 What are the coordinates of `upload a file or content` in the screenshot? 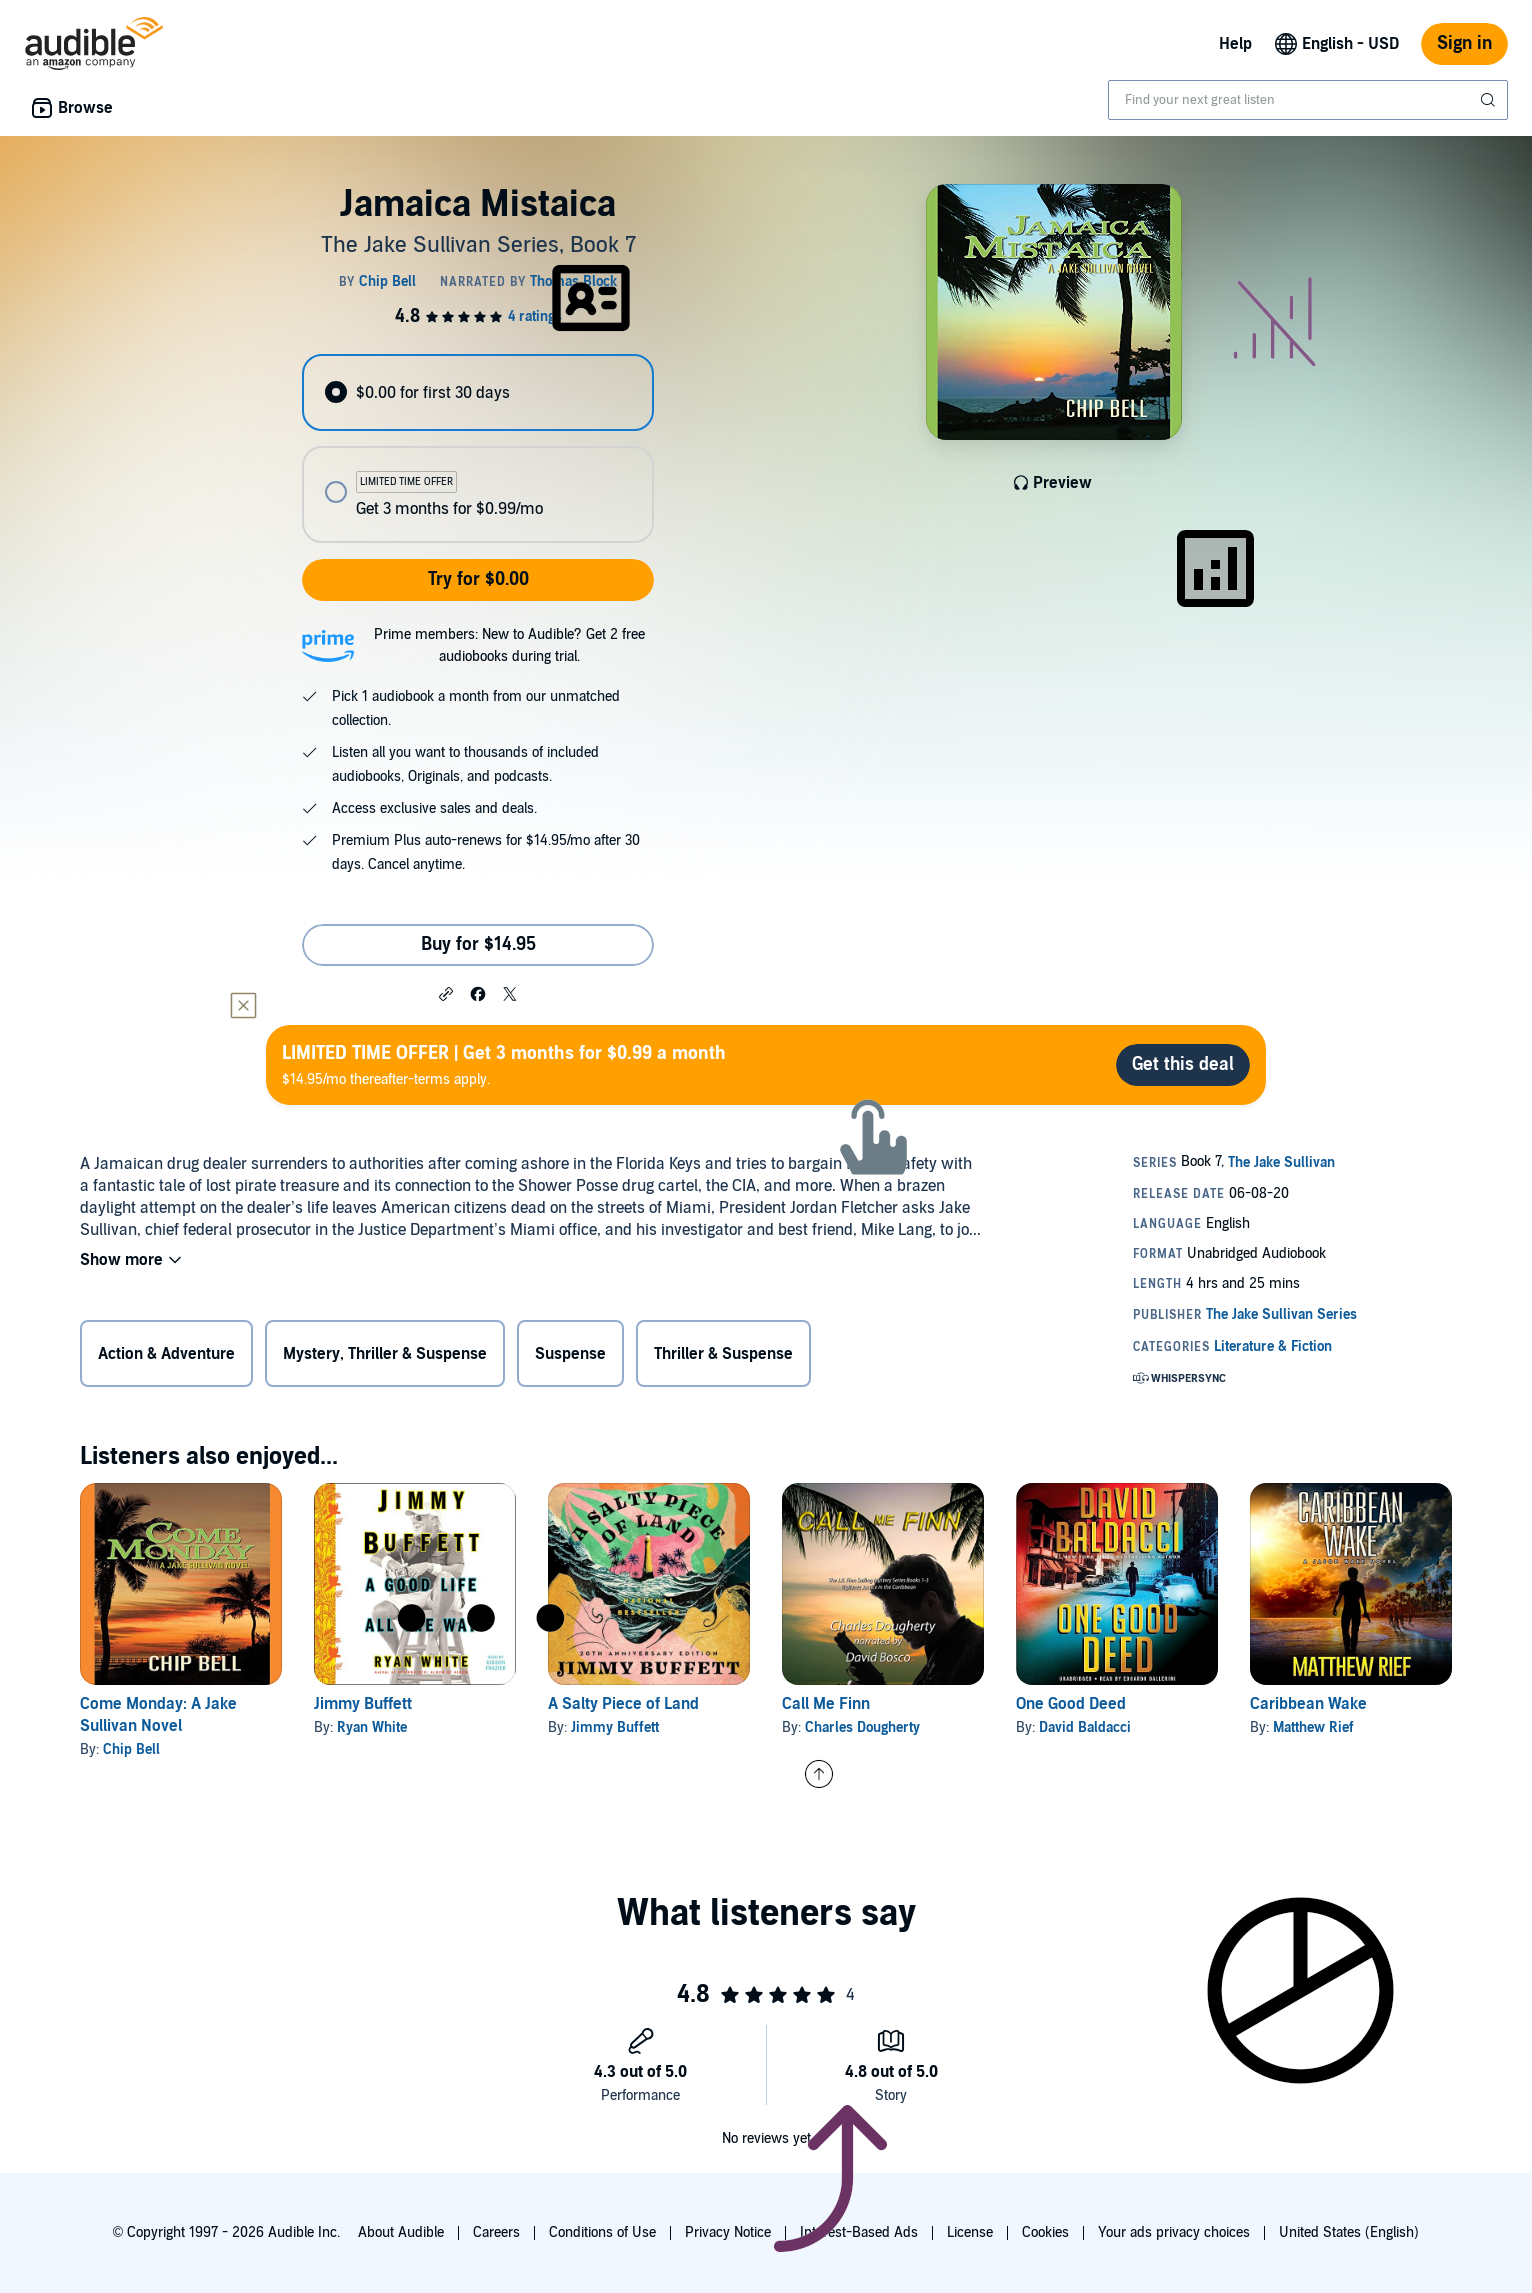 It's located at (819, 1774).